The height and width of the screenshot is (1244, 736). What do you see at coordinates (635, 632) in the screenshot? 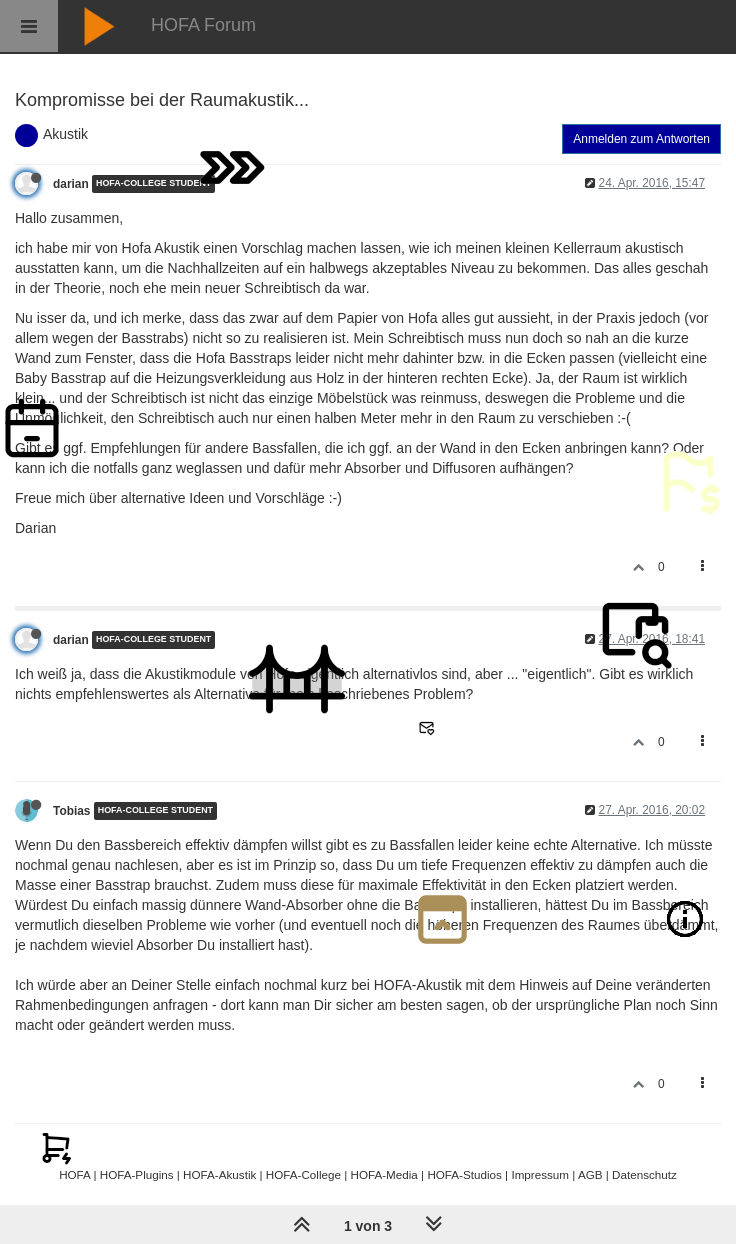
I see `search for connected devices` at bounding box center [635, 632].